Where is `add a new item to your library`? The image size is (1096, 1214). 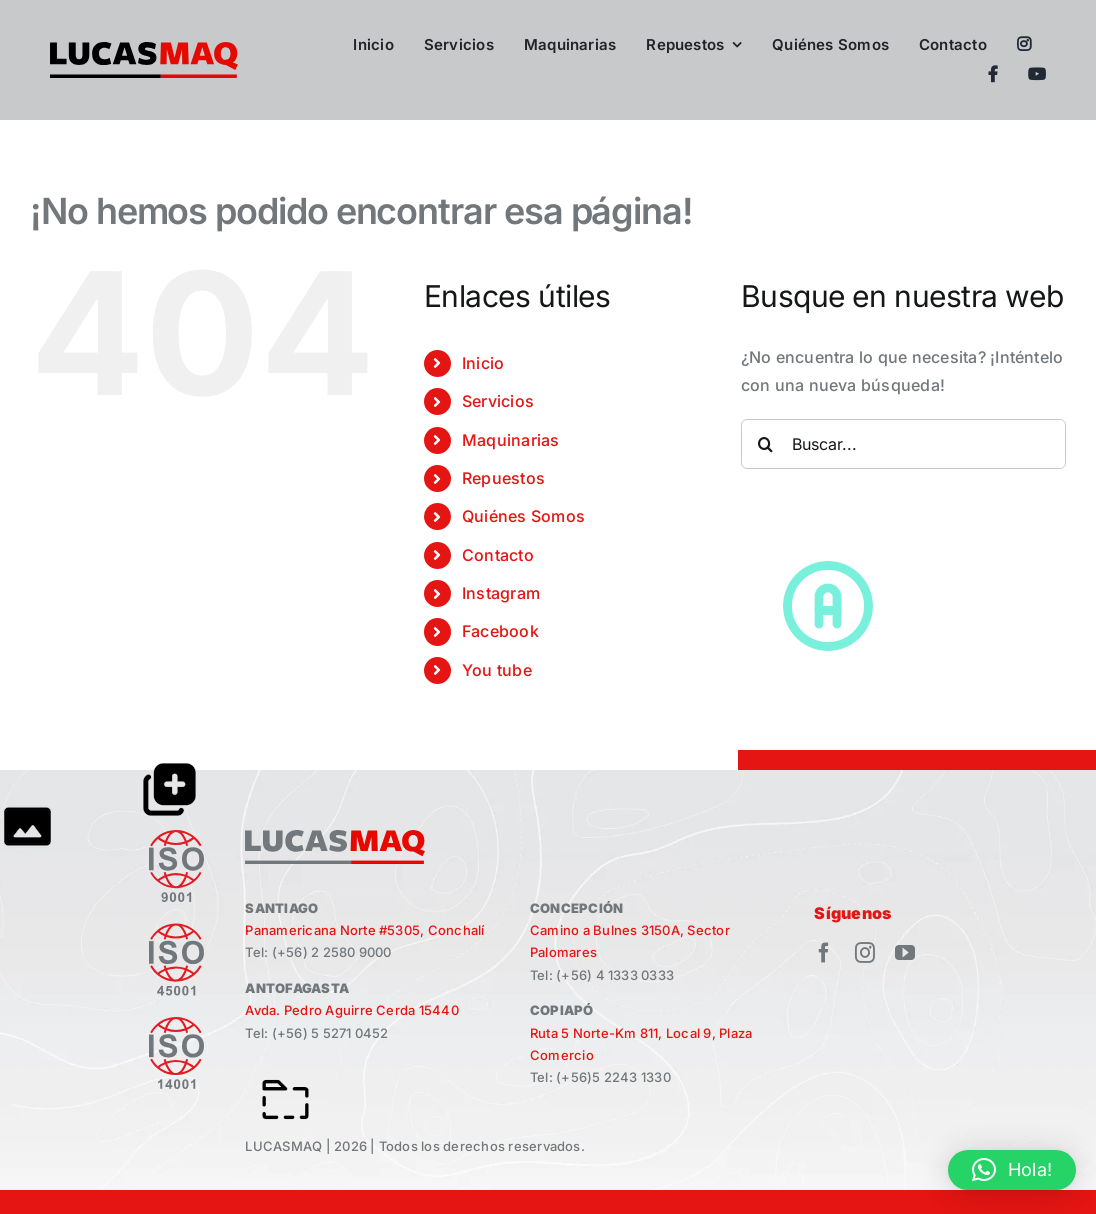 add a new item to your library is located at coordinates (169, 789).